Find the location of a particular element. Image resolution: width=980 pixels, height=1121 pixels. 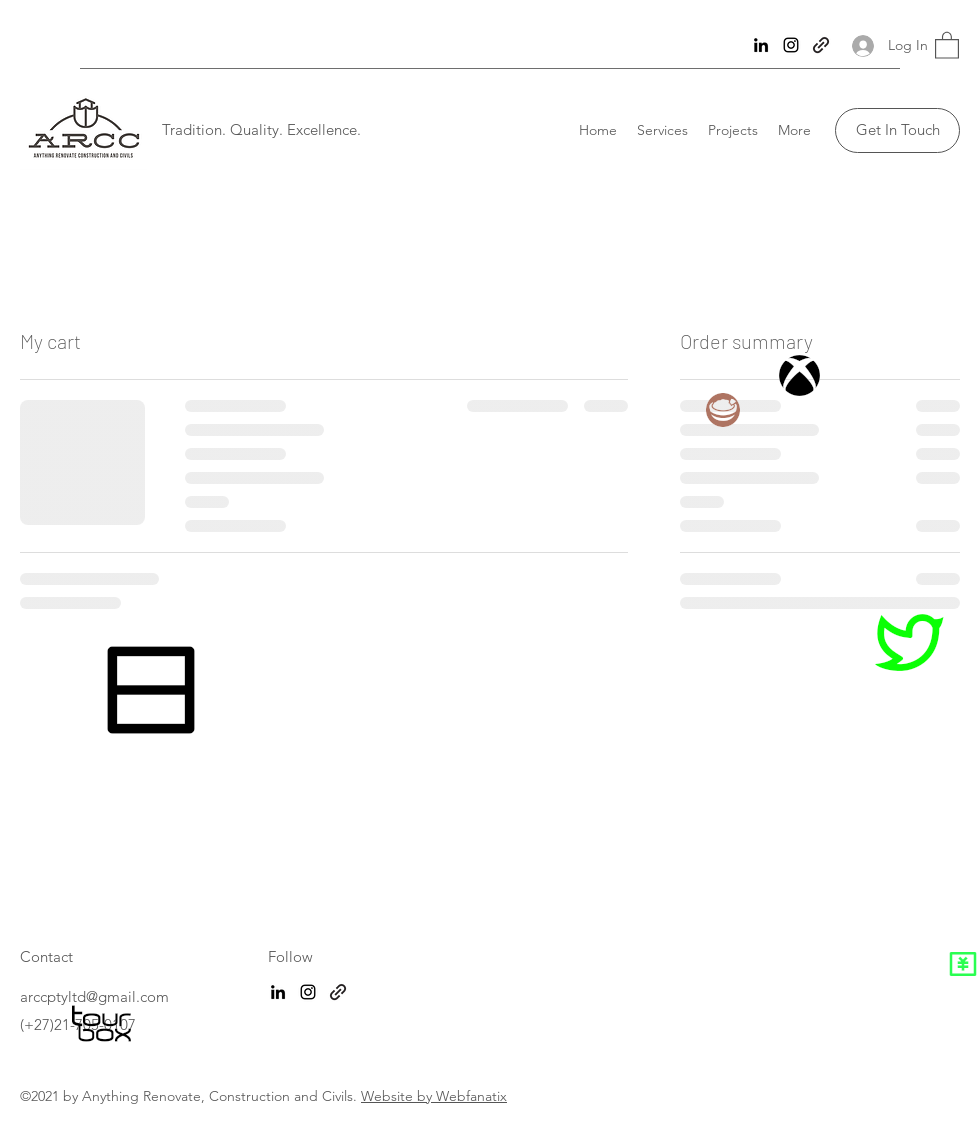

open xbox app is located at coordinates (799, 375).